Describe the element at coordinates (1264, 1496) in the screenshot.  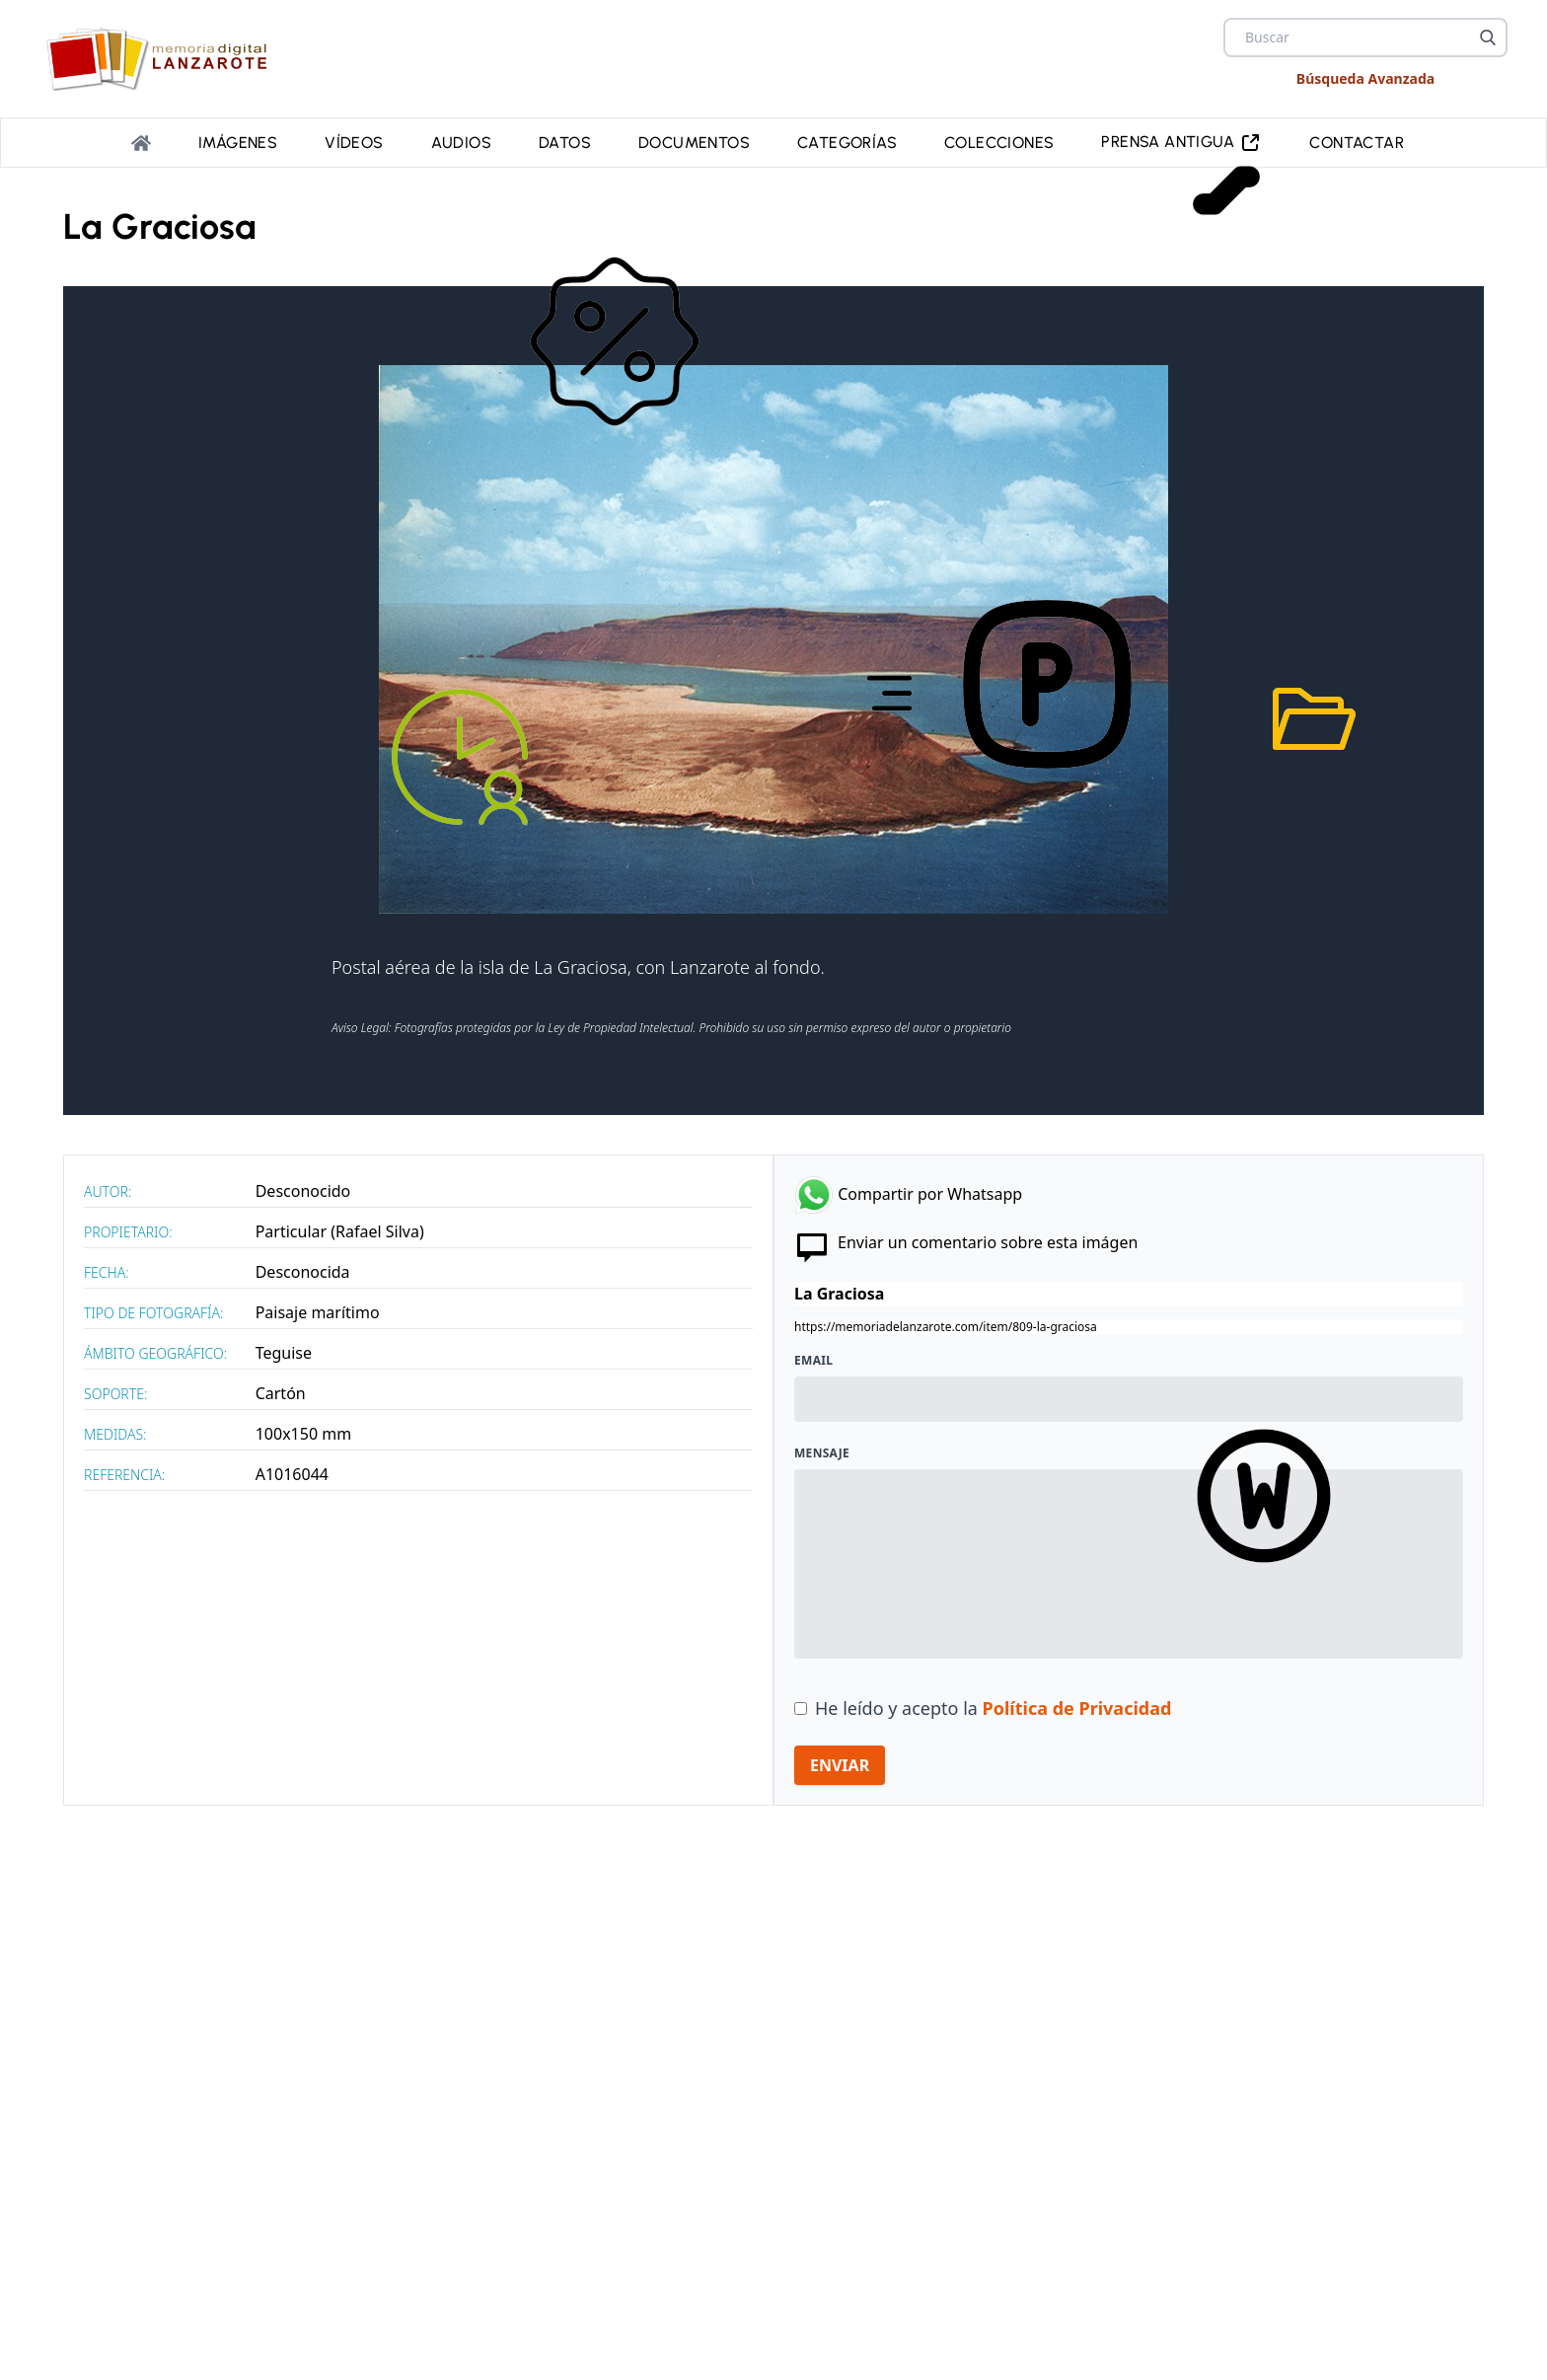
I see `access Wikipedia or wiki-related content` at that location.